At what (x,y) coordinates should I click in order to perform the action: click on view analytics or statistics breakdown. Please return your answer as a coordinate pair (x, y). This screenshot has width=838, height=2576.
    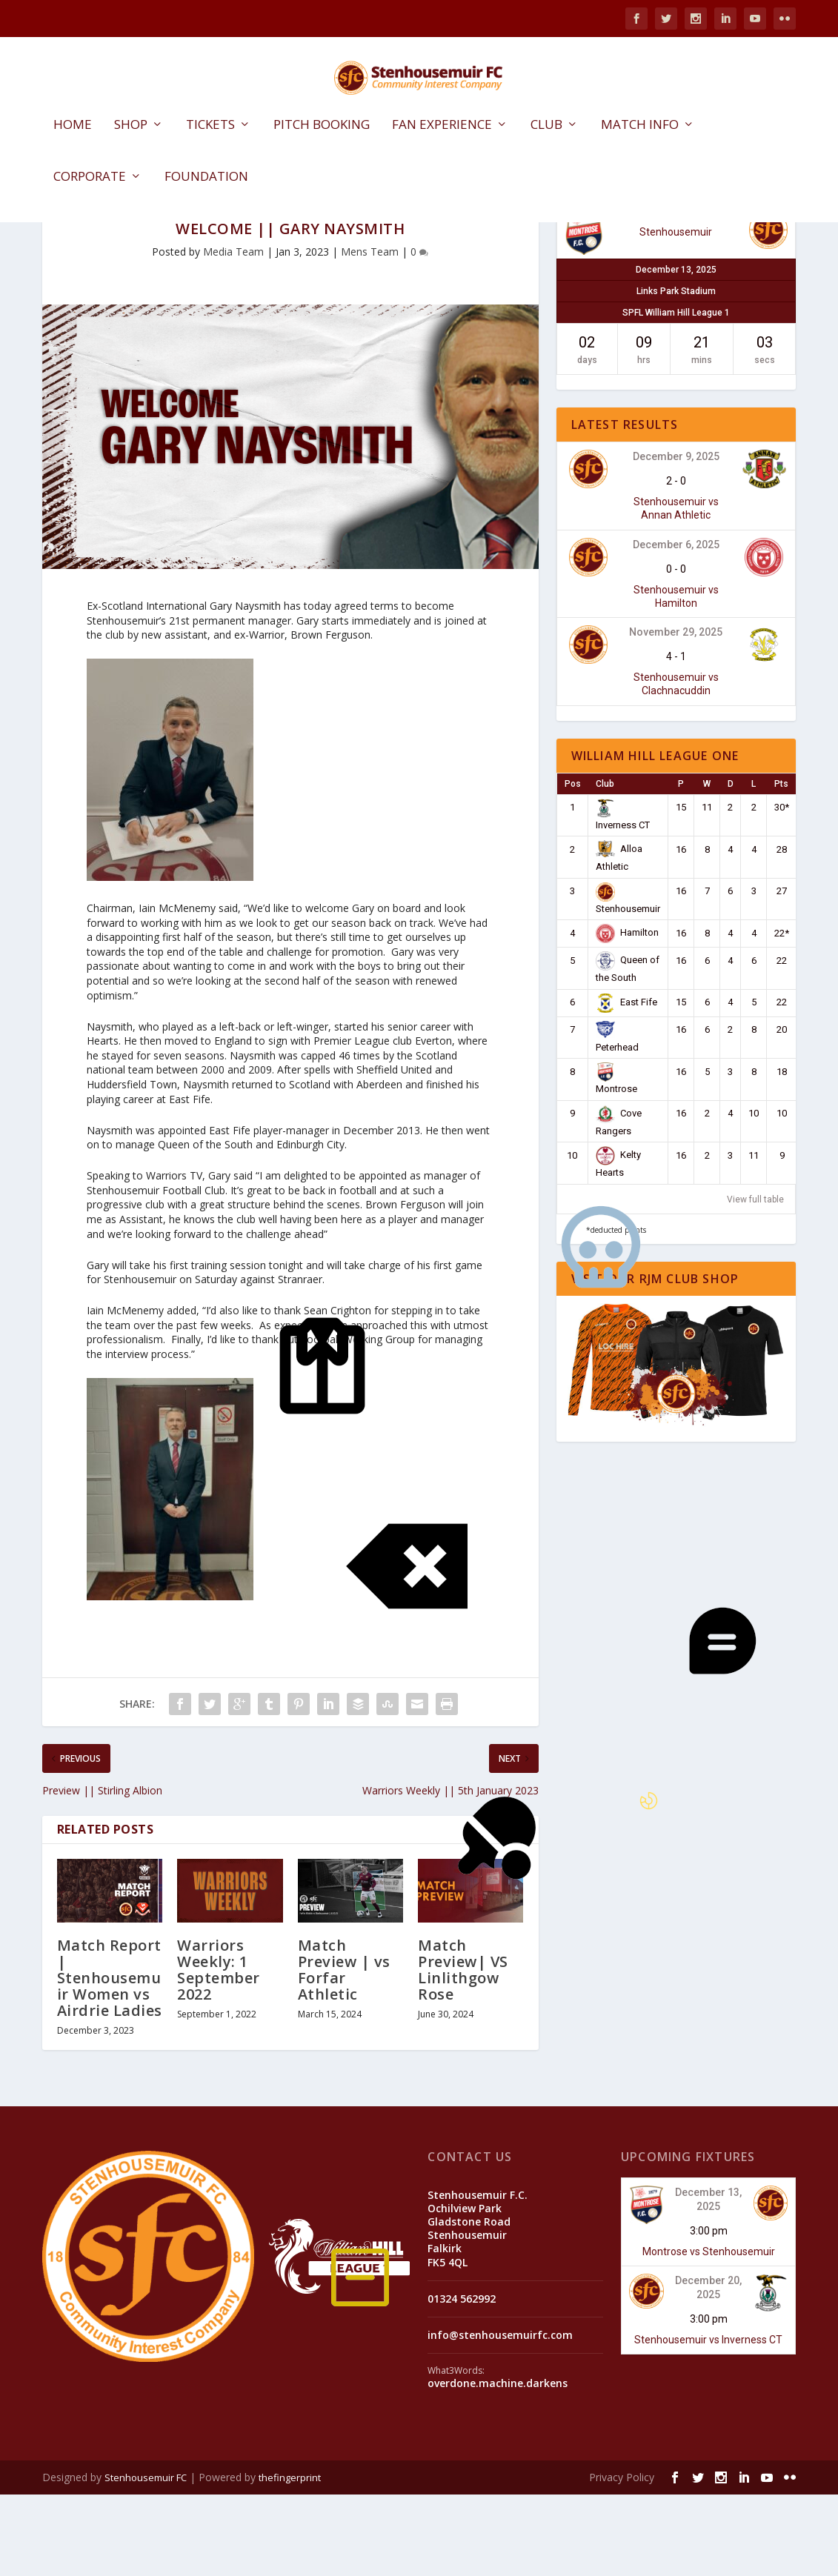
    Looking at the image, I should click on (648, 1800).